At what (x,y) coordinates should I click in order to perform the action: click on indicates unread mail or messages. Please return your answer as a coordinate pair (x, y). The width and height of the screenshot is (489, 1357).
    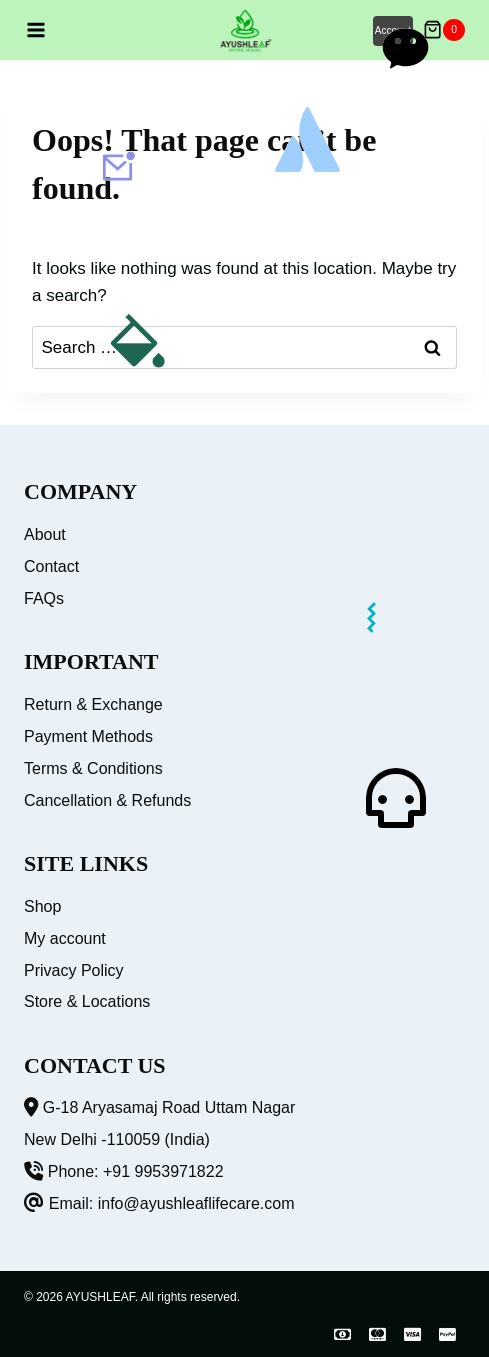
    Looking at the image, I should click on (117, 167).